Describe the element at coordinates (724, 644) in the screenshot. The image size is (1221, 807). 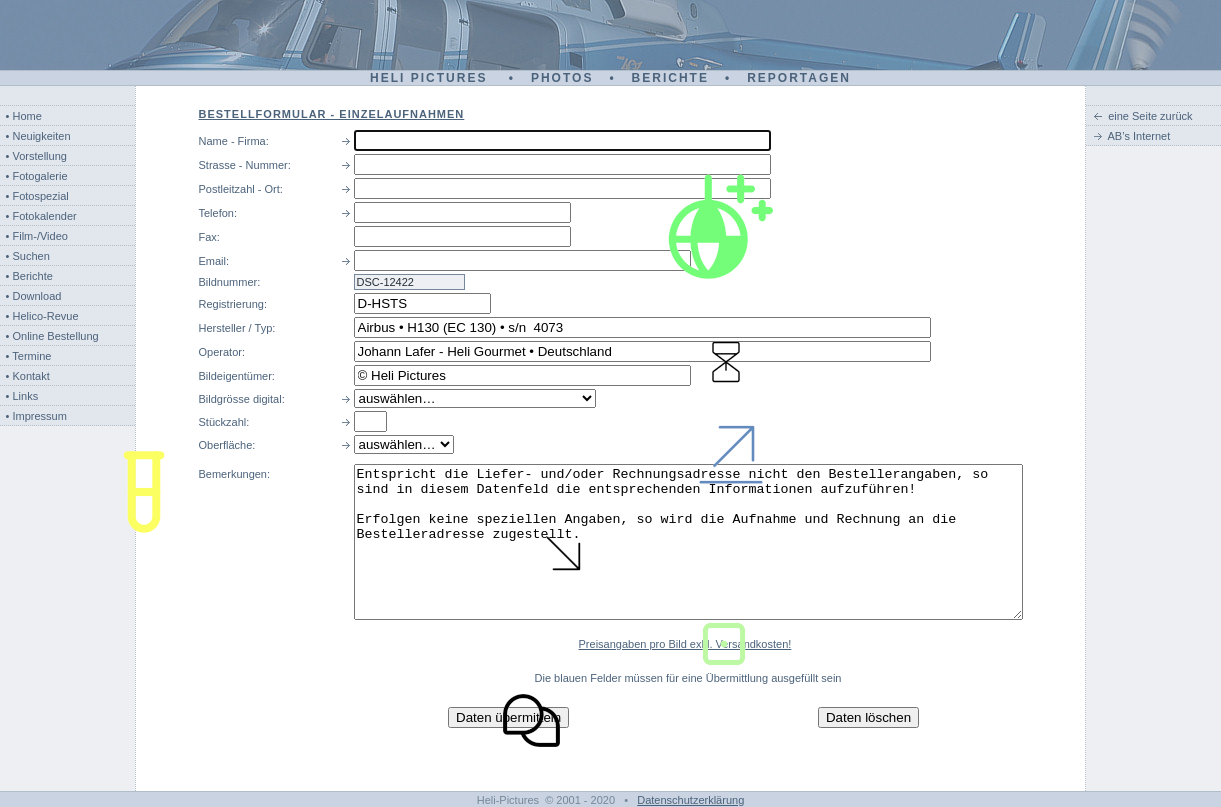
I see `roll the dice or generate a random result` at that location.